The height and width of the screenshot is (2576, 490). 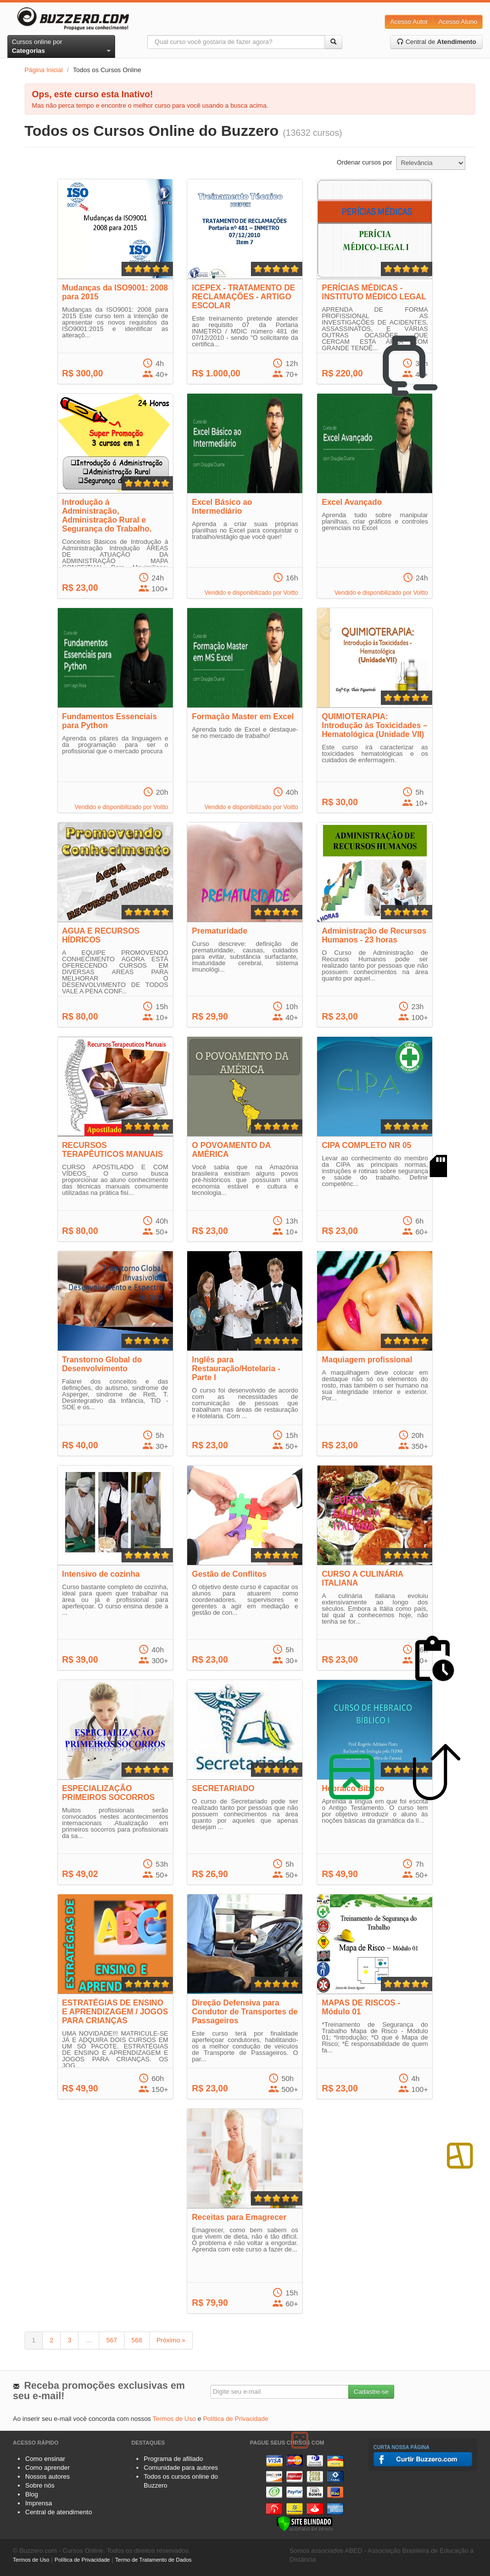 What do you see at coordinates (438, 1166) in the screenshot?
I see `access sd card storage` at bounding box center [438, 1166].